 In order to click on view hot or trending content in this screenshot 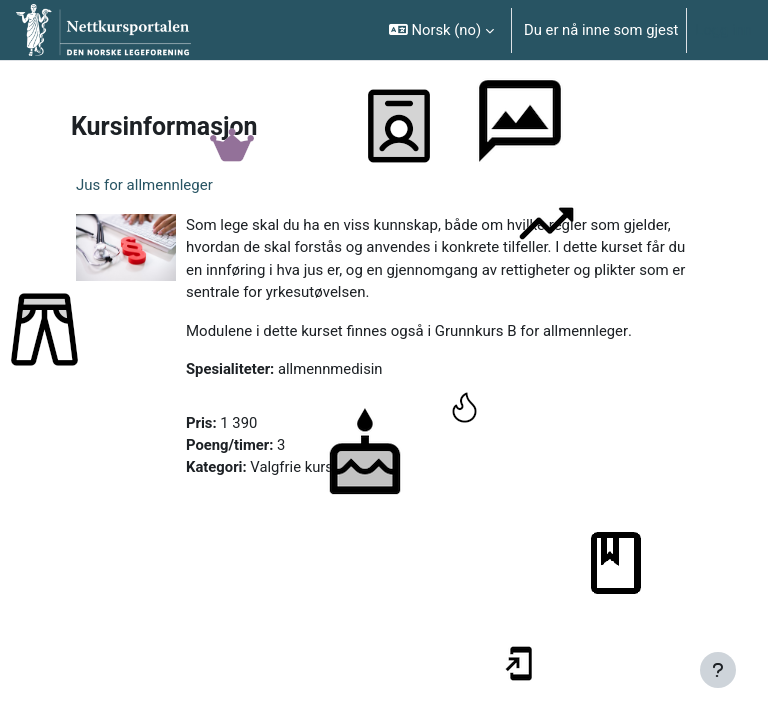, I will do `click(464, 407)`.